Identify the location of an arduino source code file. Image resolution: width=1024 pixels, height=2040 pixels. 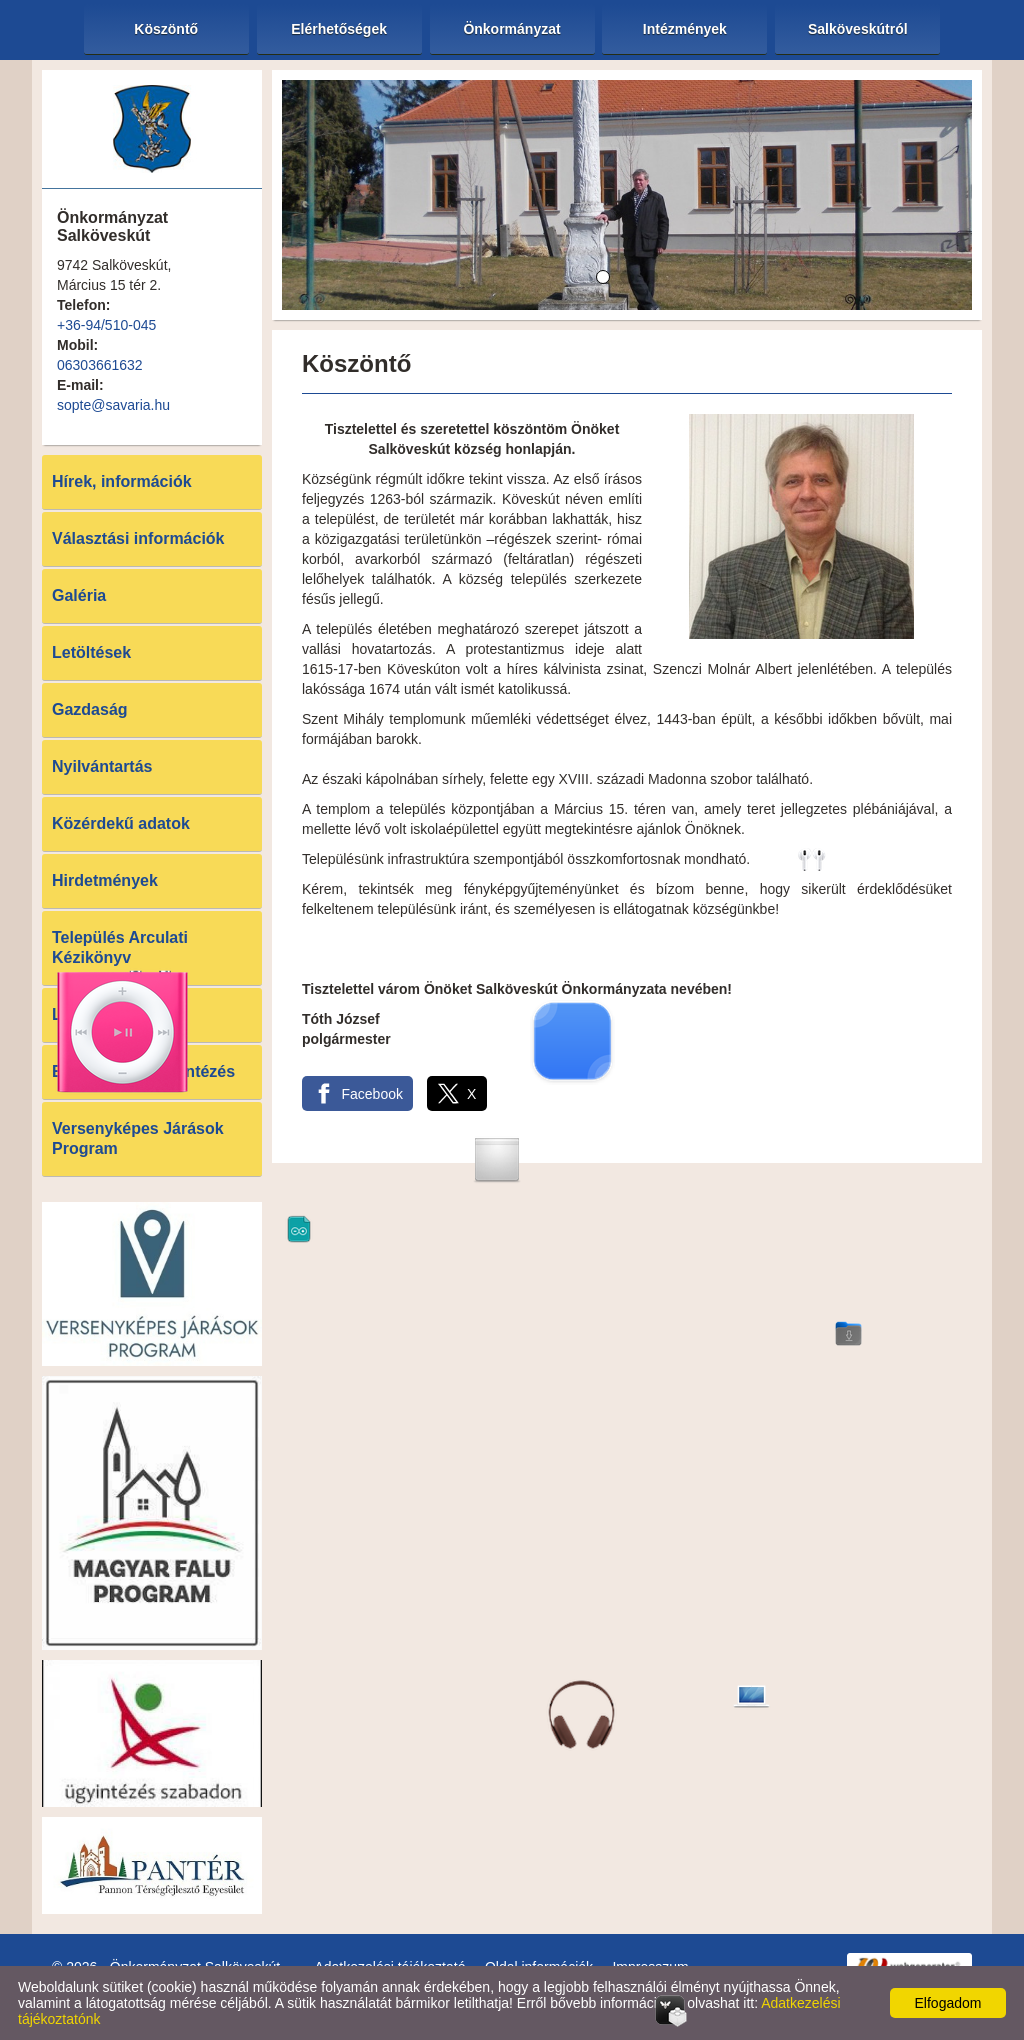
(299, 1229).